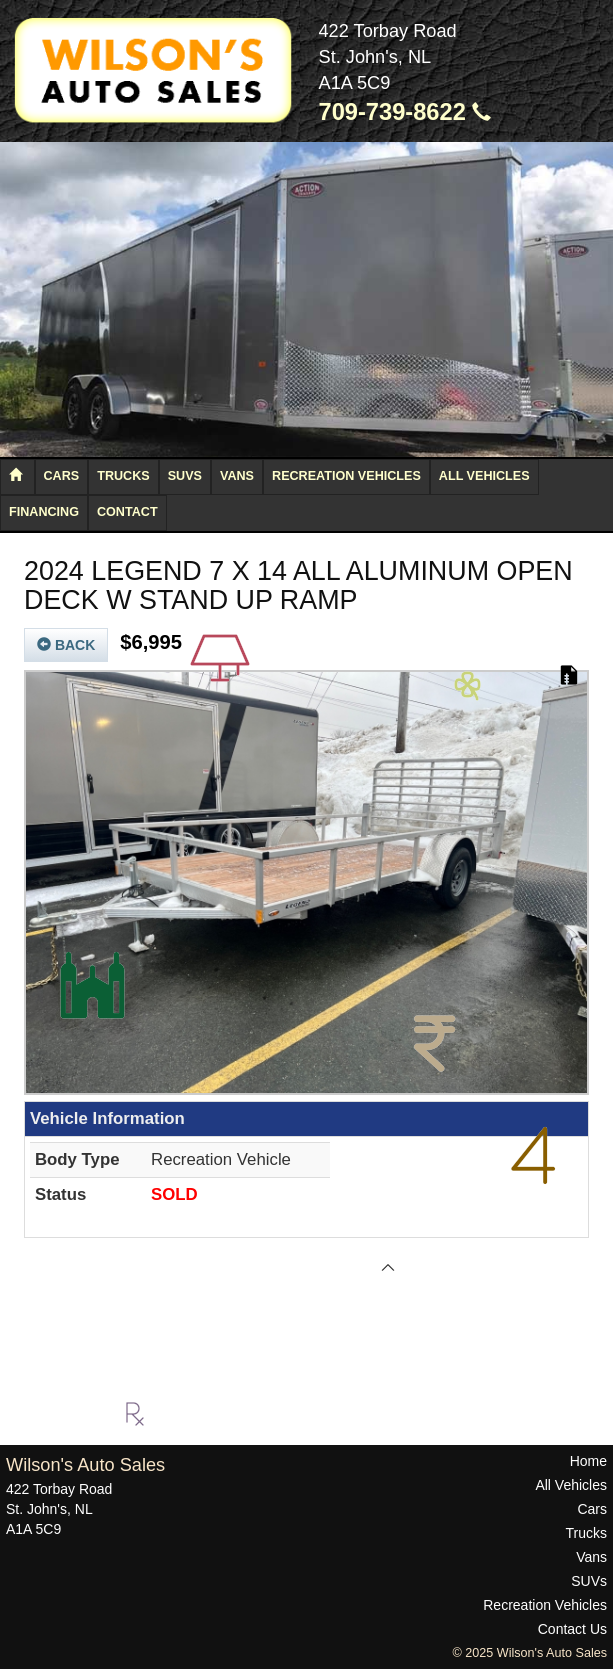  What do you see at coordinates (388, 1268) in the screenshot?
I see `collapse an expanded section` at bounding box center [388, 1268].